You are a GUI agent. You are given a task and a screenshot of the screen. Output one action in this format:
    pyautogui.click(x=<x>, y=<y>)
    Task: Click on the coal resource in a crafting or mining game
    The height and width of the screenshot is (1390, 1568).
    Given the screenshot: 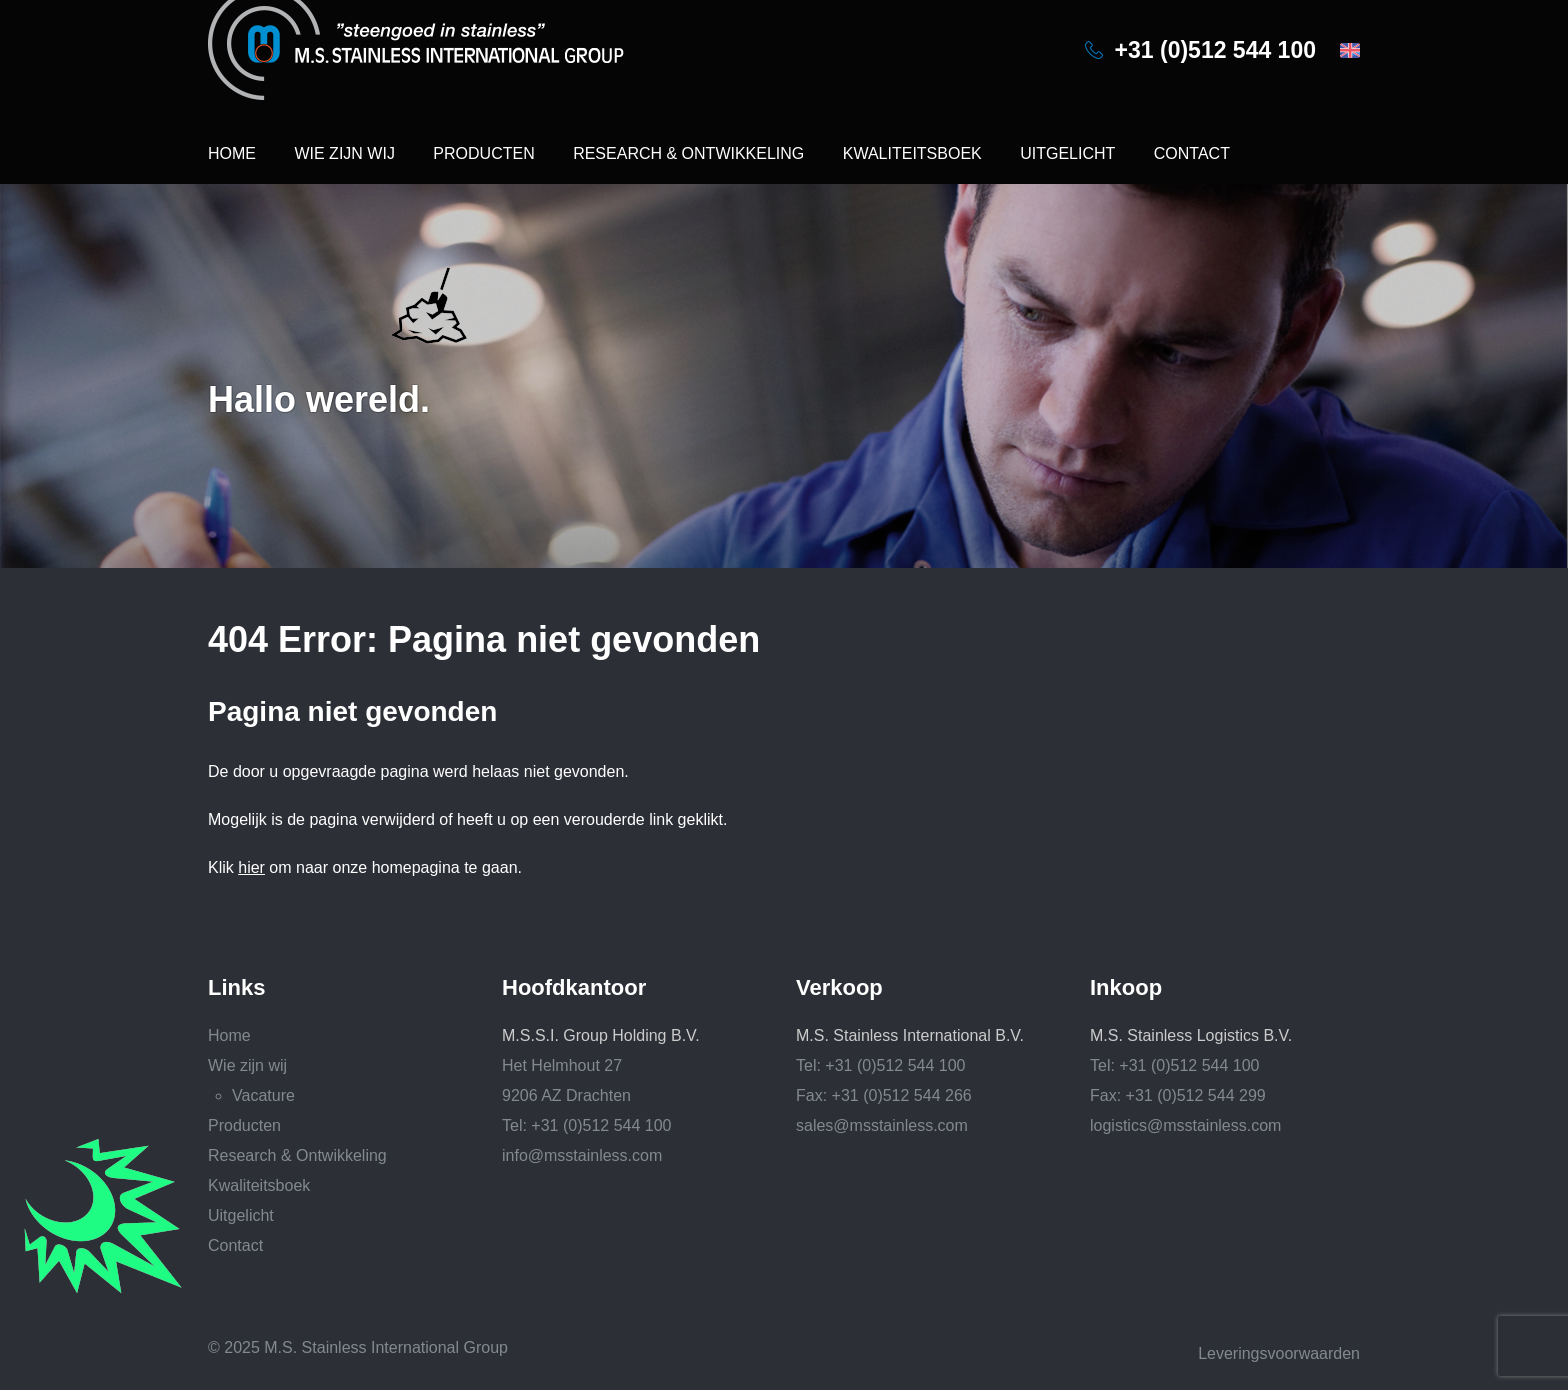 What is the action you would take?
    pyautogui.click(x=429, y=305)
    